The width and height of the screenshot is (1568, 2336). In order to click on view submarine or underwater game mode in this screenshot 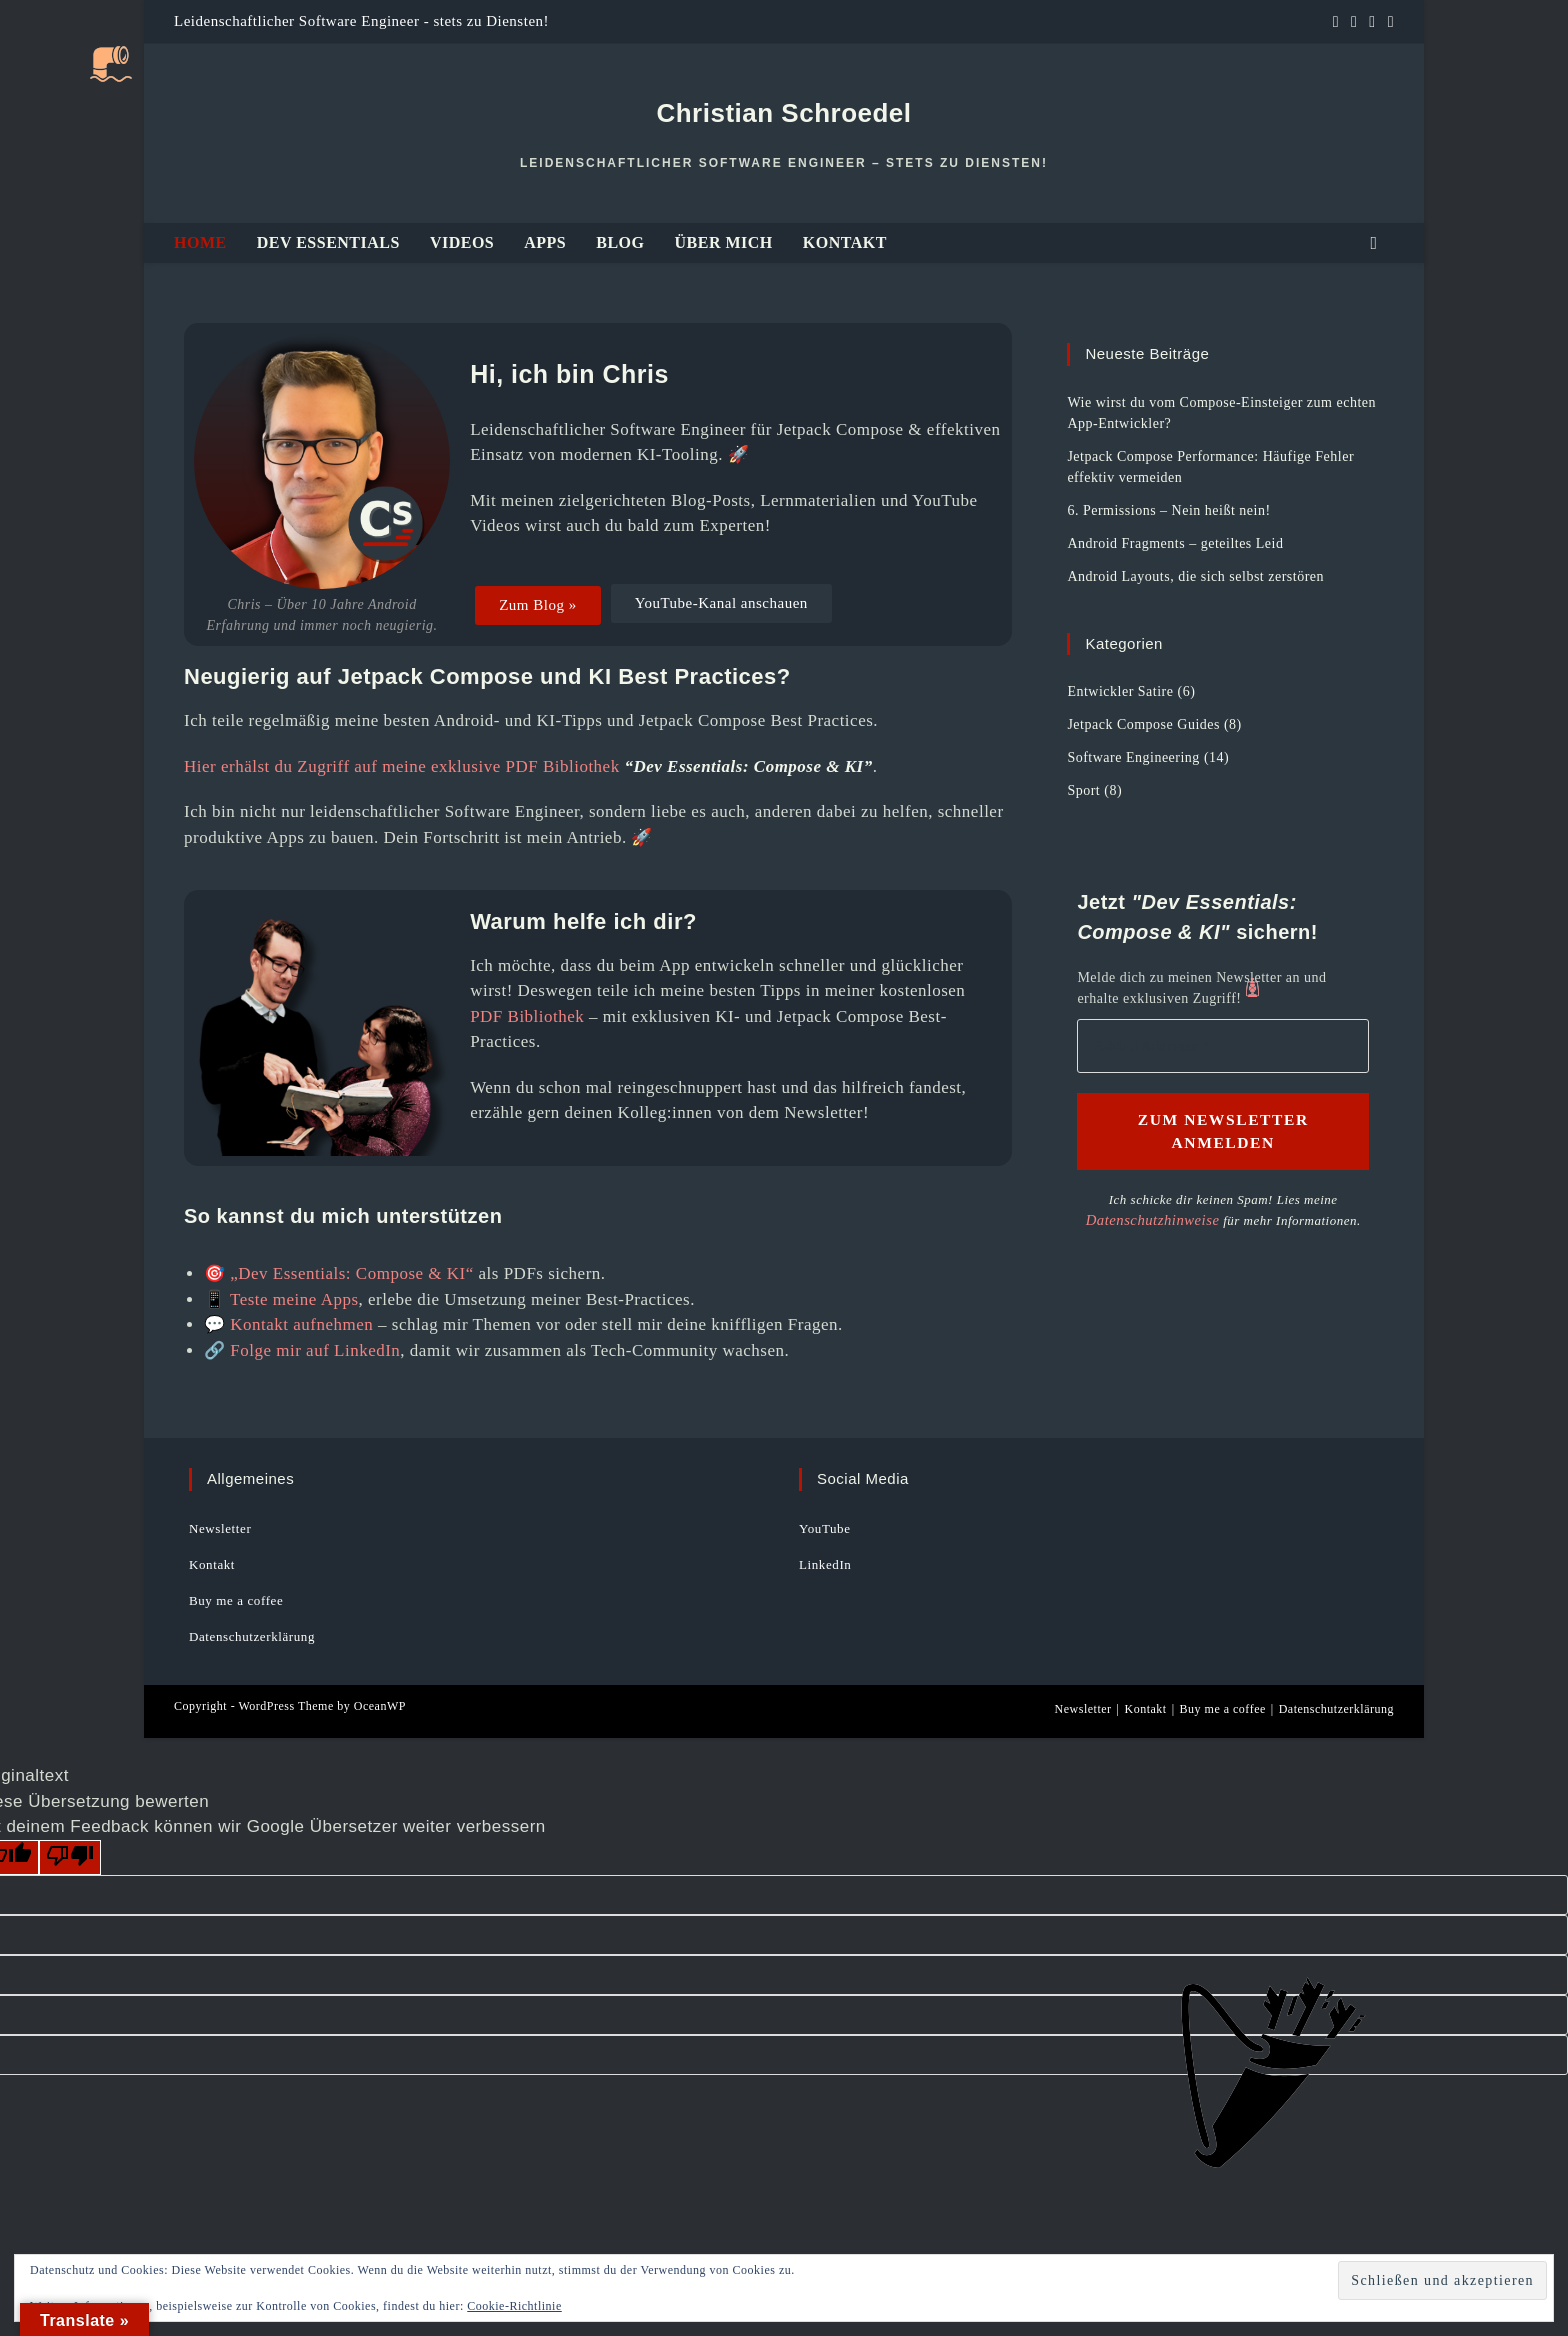, I will do `click(111, 64)`.